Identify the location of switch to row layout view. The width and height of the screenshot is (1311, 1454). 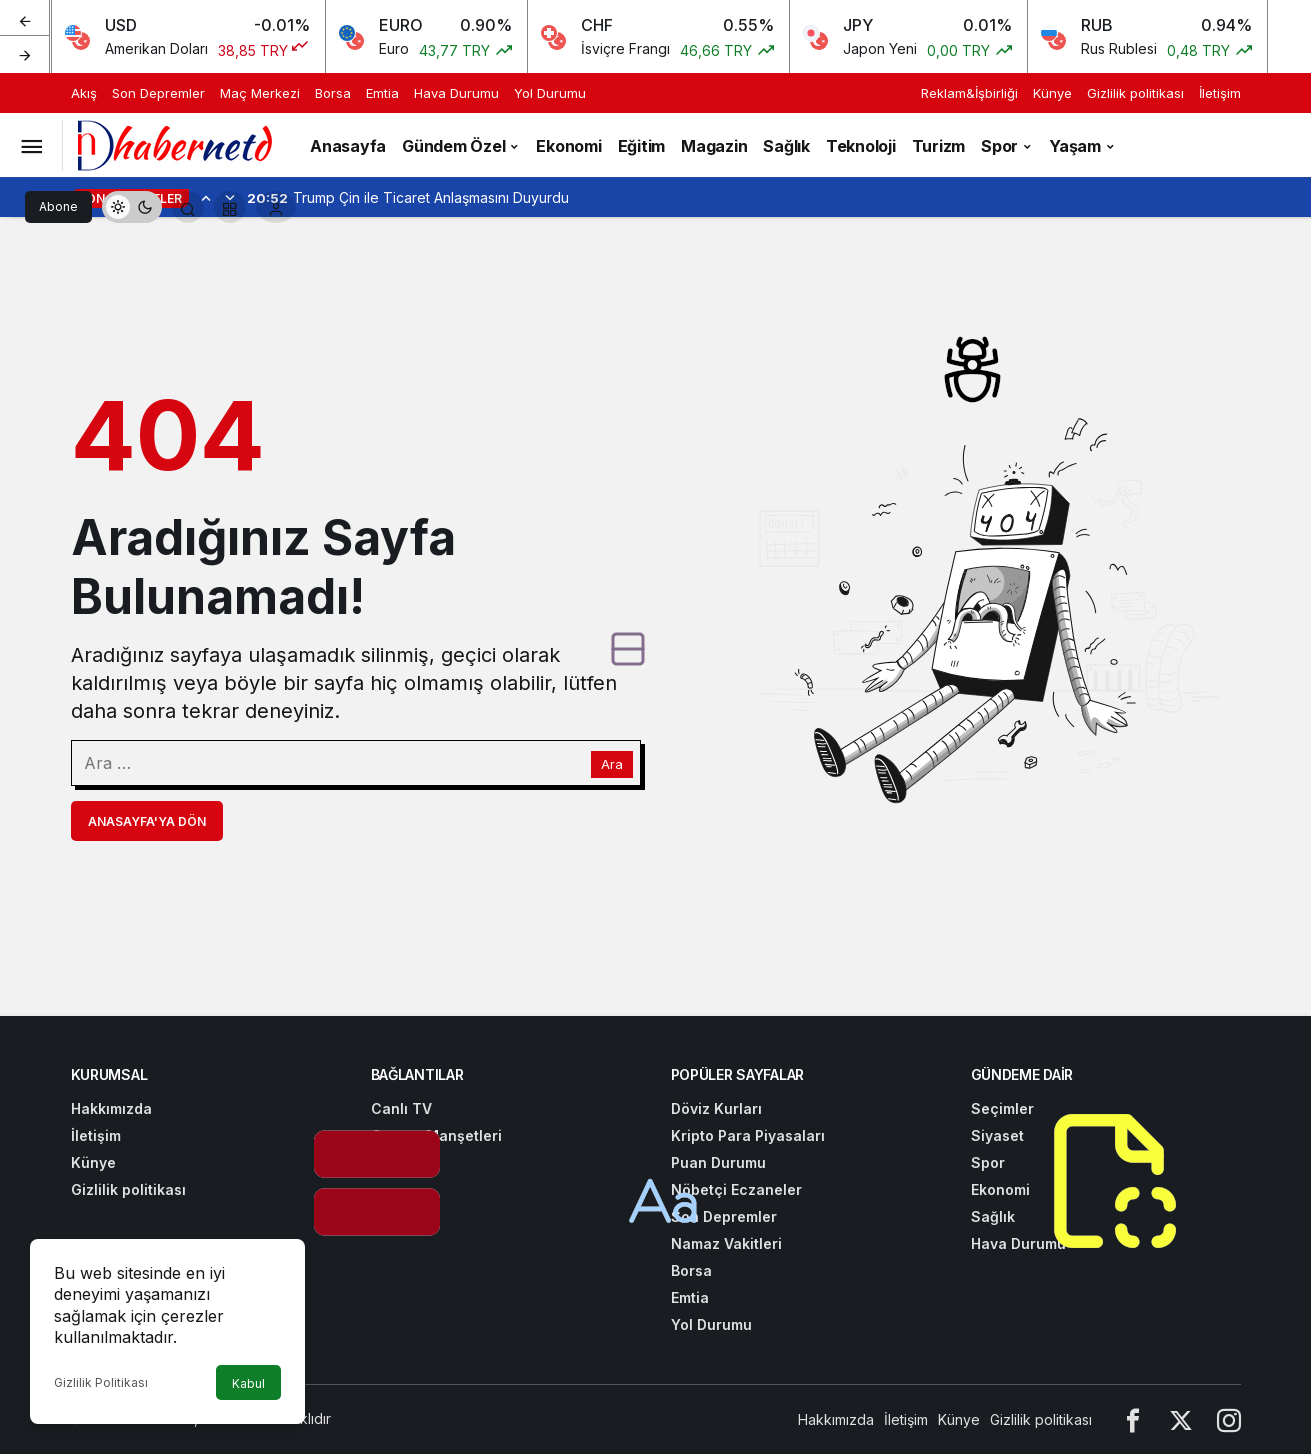
(377, 1183).